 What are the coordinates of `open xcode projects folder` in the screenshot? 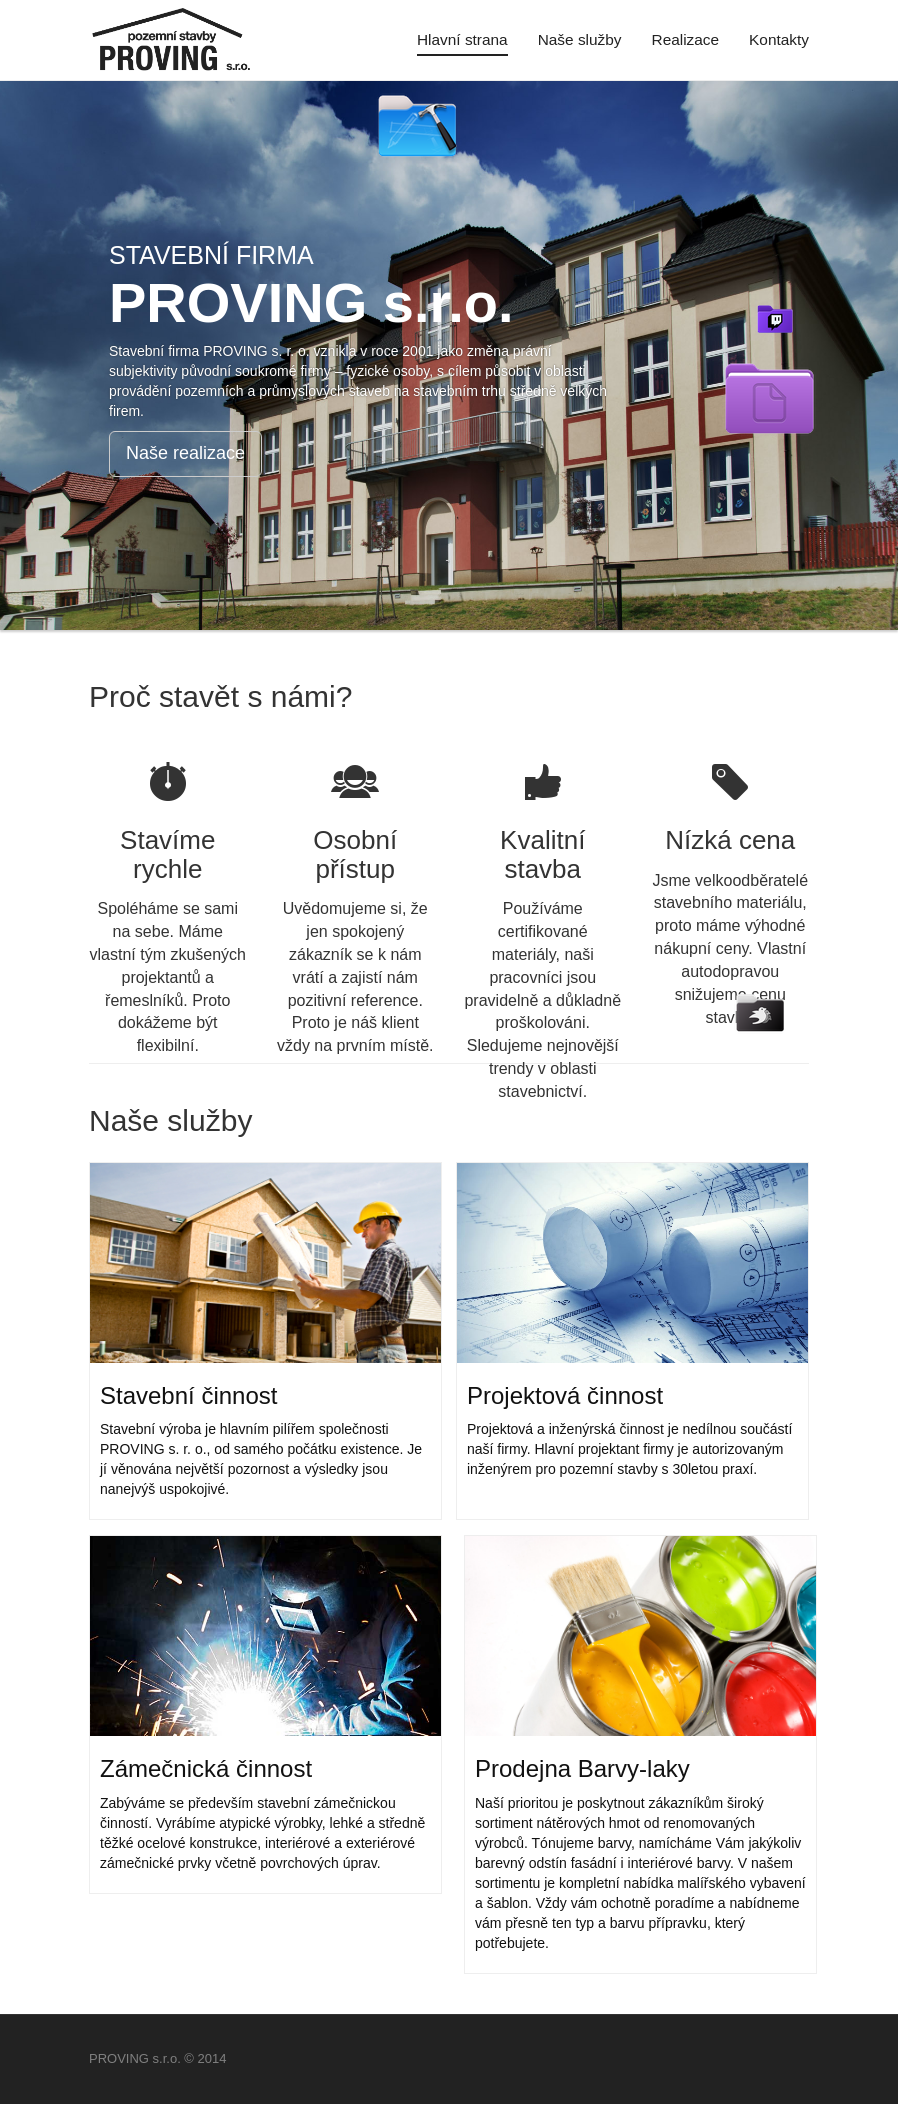 It's located at (417, 128).